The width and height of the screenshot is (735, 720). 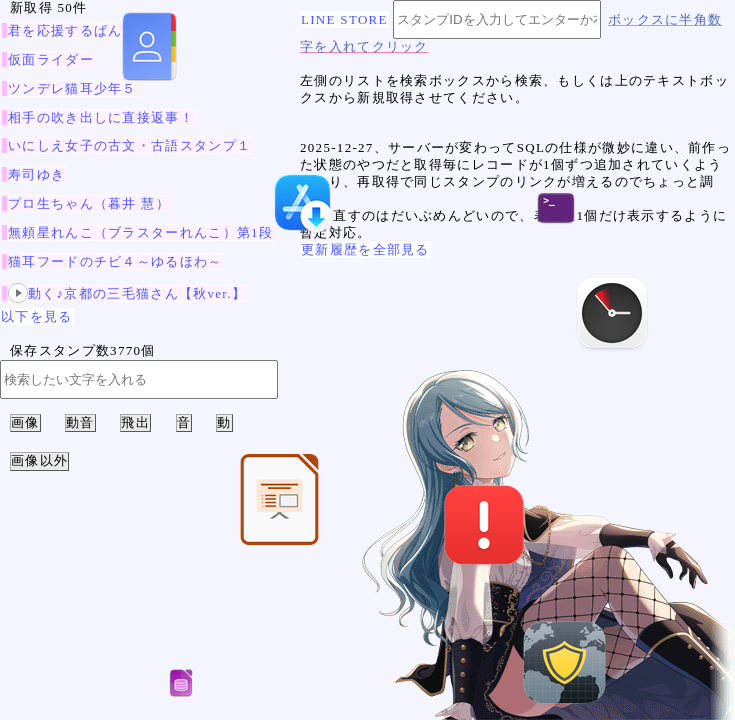 I want to click on open libreoffice base database application, so click(x=181, y=683).